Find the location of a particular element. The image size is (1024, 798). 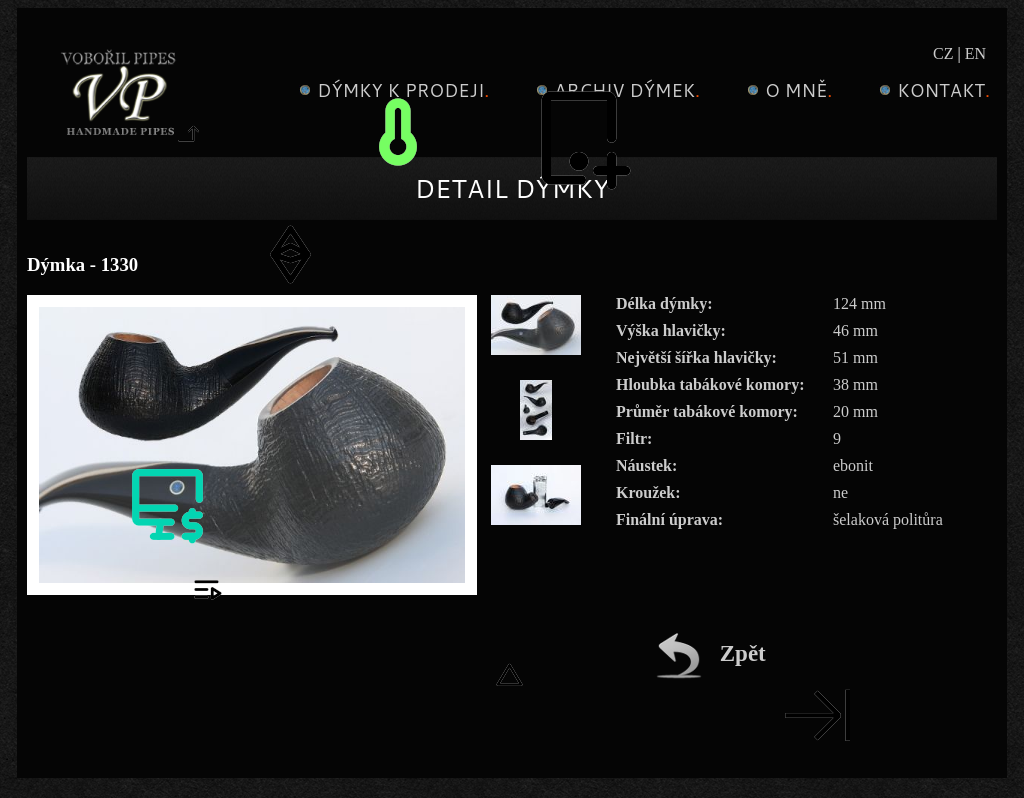

view ethereum wallet balance is located at coordinates (290, 254).